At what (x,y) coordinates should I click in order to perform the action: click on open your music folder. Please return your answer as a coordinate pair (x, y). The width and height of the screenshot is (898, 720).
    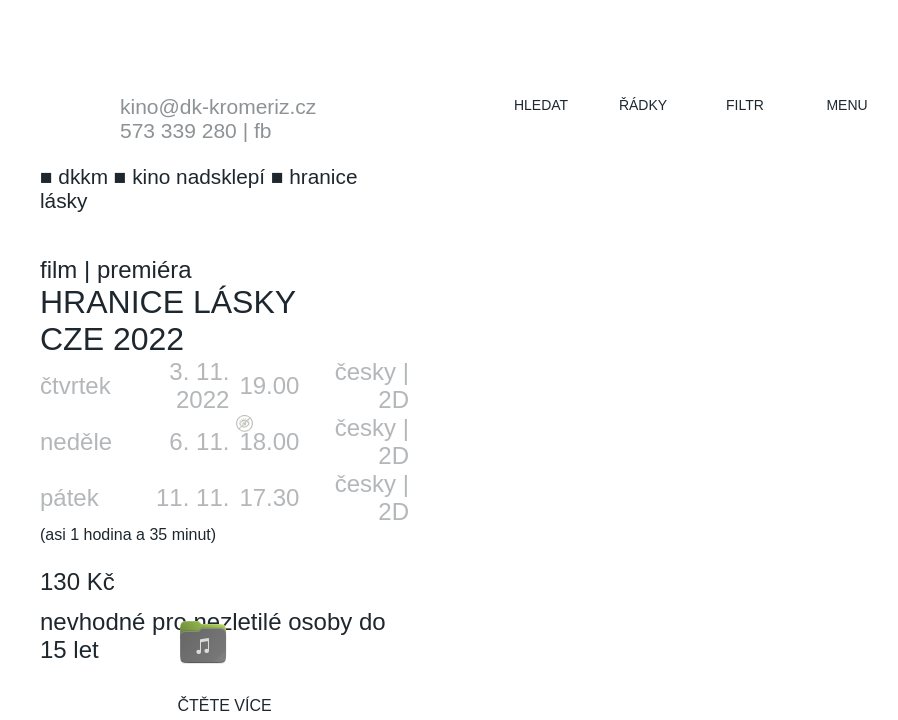
    Looking at the image, I should click on (203, 642).